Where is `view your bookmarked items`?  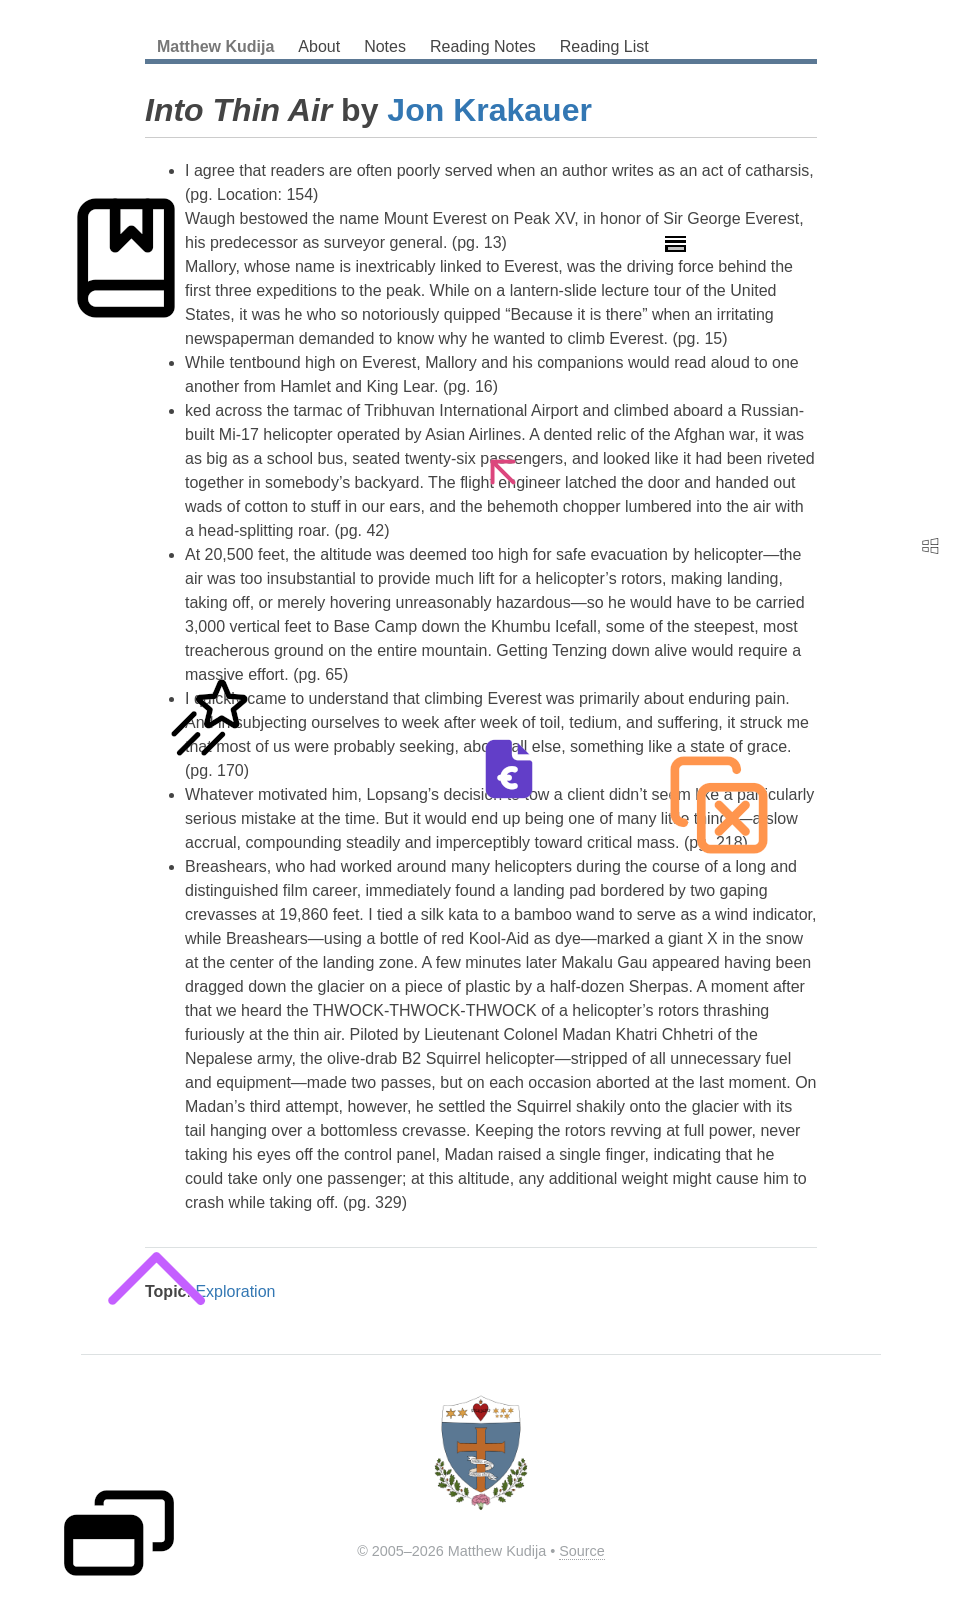
view your bookmarked items is located at coordinates (126, 258).